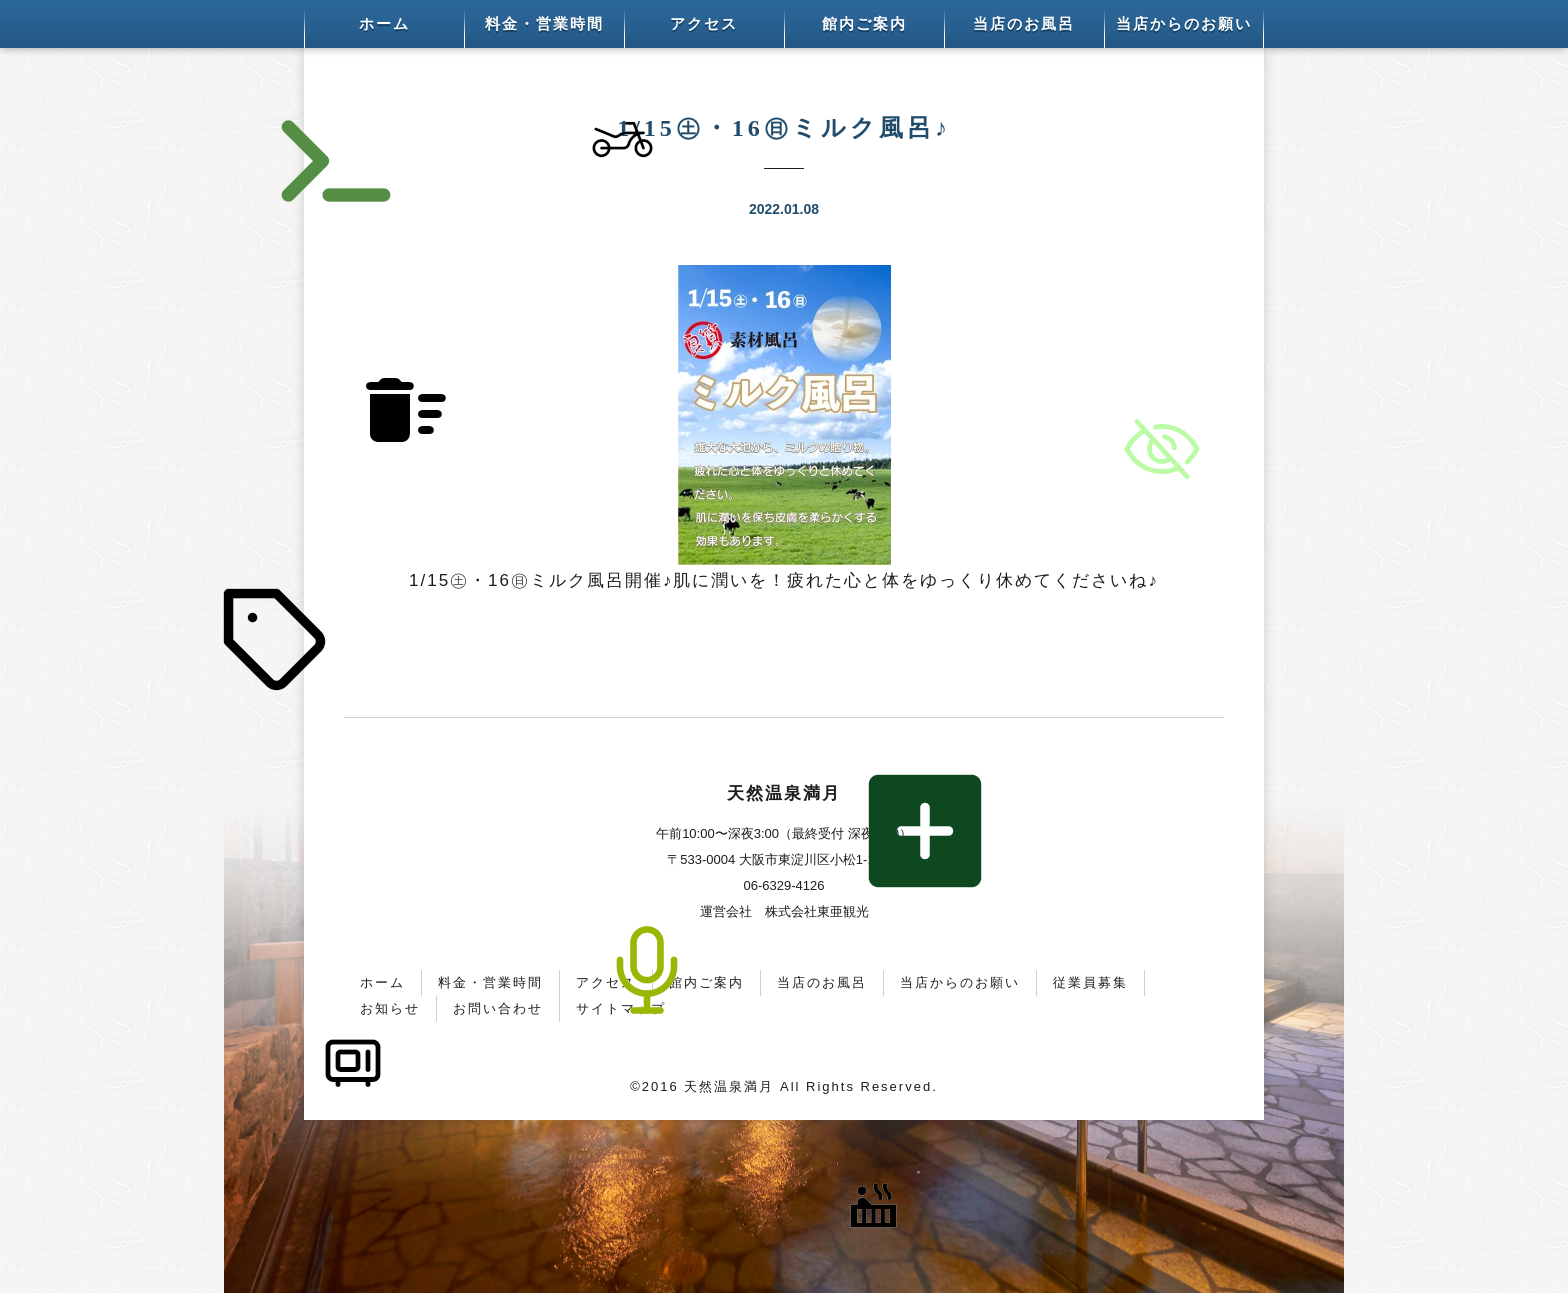 The image size is (1568, 1293). I want to click on open the command line terminal, so click(336, 161).